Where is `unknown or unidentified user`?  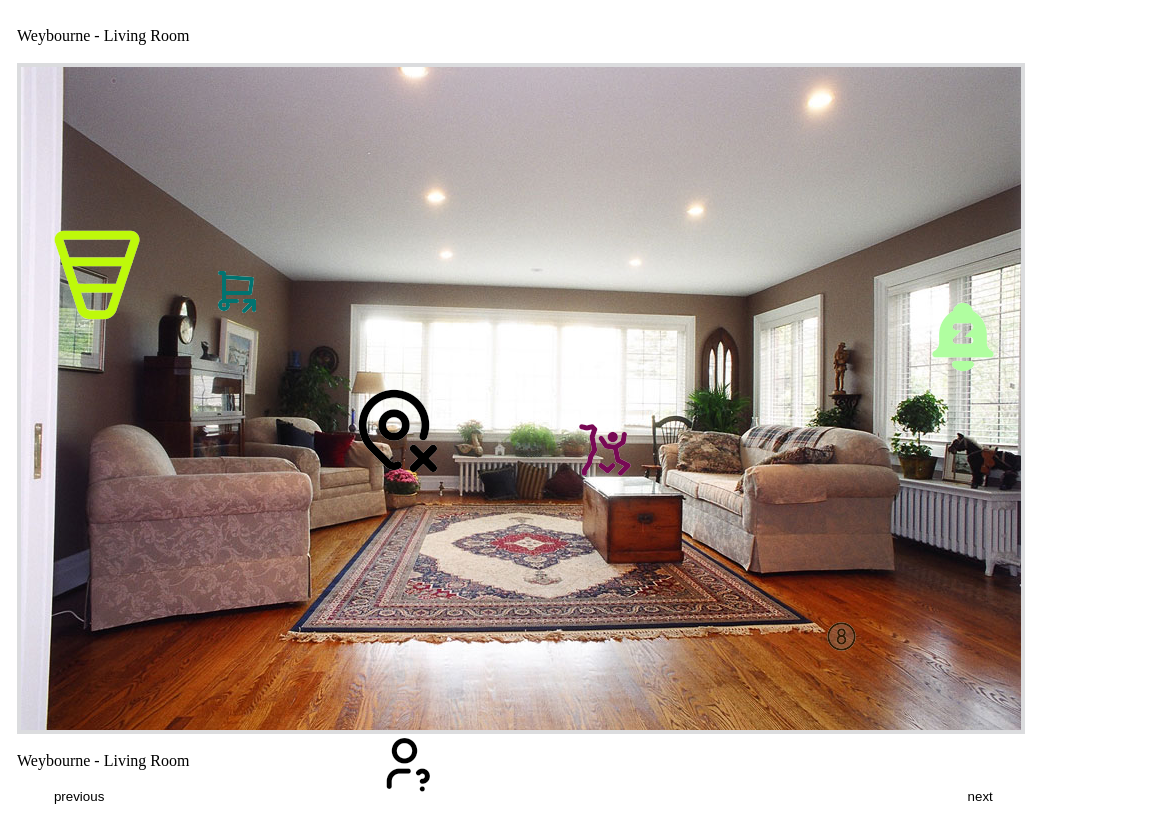
unknown or unidentified user is located at coordinates (404, 763).